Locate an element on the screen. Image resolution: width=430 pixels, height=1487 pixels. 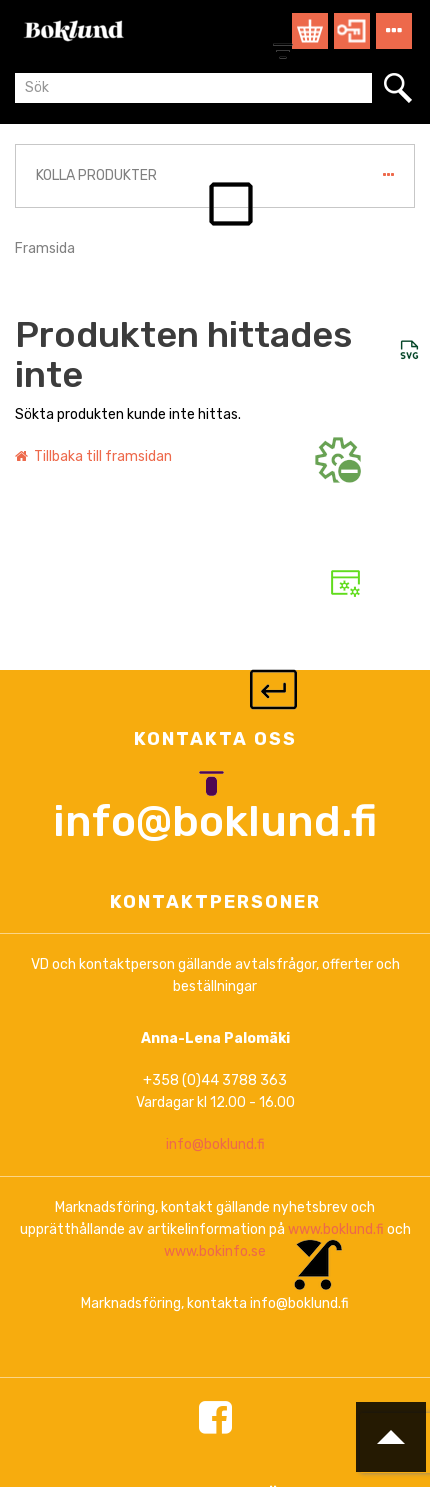
stop debugging session is located at coordinates (231, 204).